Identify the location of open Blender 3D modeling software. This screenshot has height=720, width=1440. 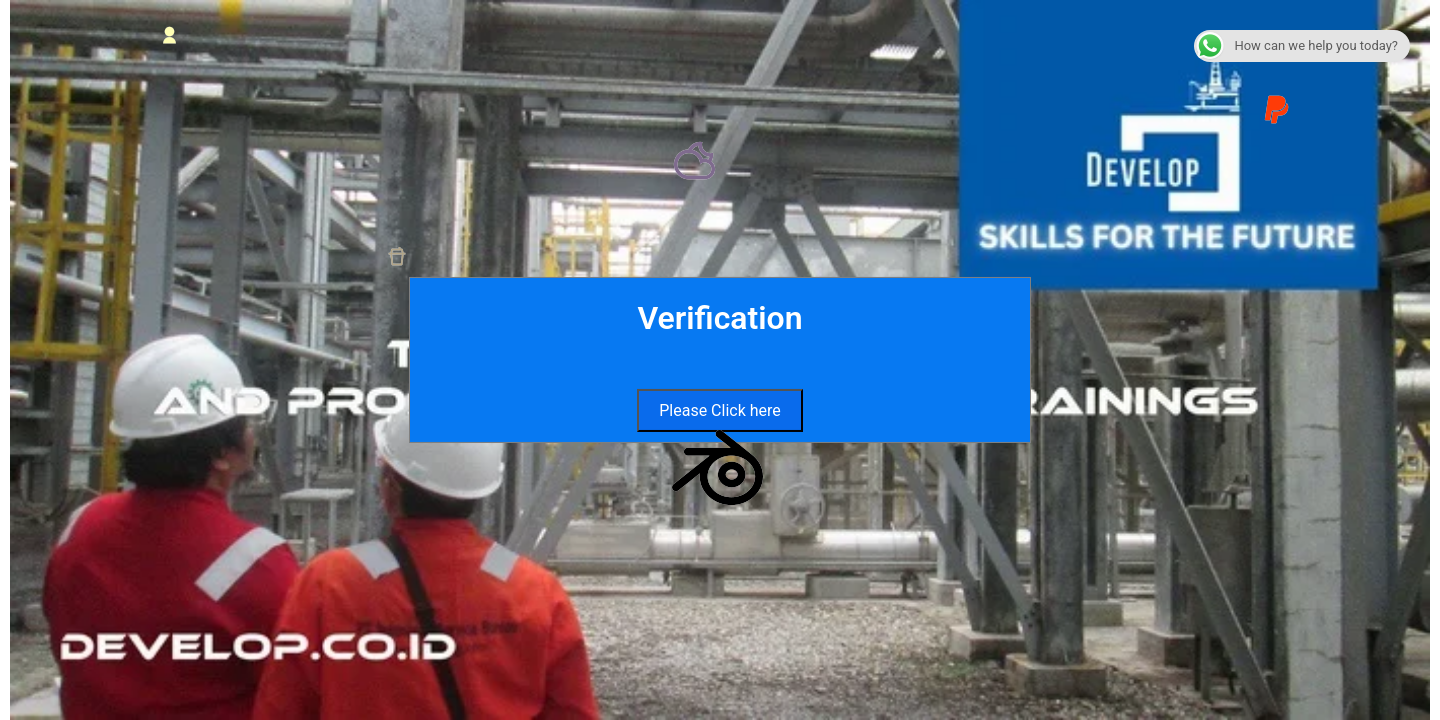
(717, 469).